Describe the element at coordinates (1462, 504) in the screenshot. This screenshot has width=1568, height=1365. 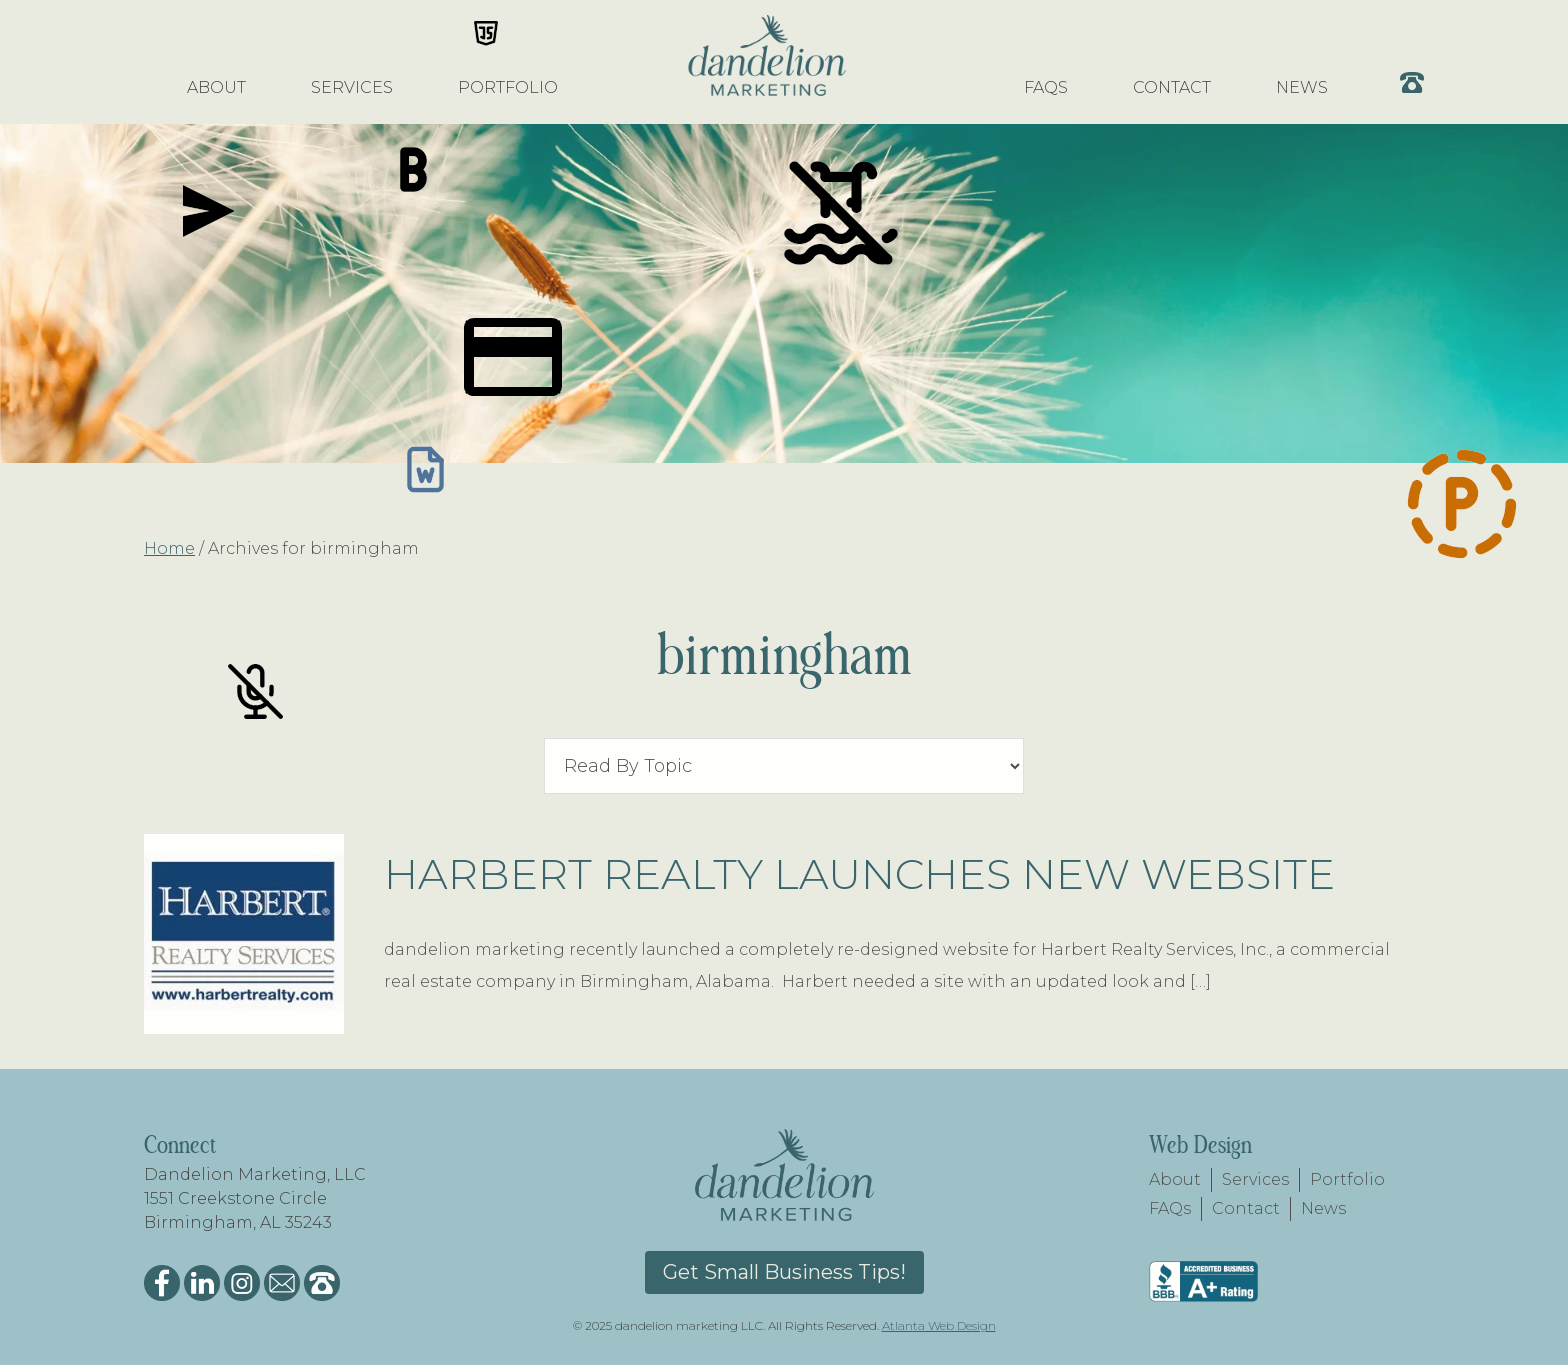
I see `indicates parking location or zone` at that location.